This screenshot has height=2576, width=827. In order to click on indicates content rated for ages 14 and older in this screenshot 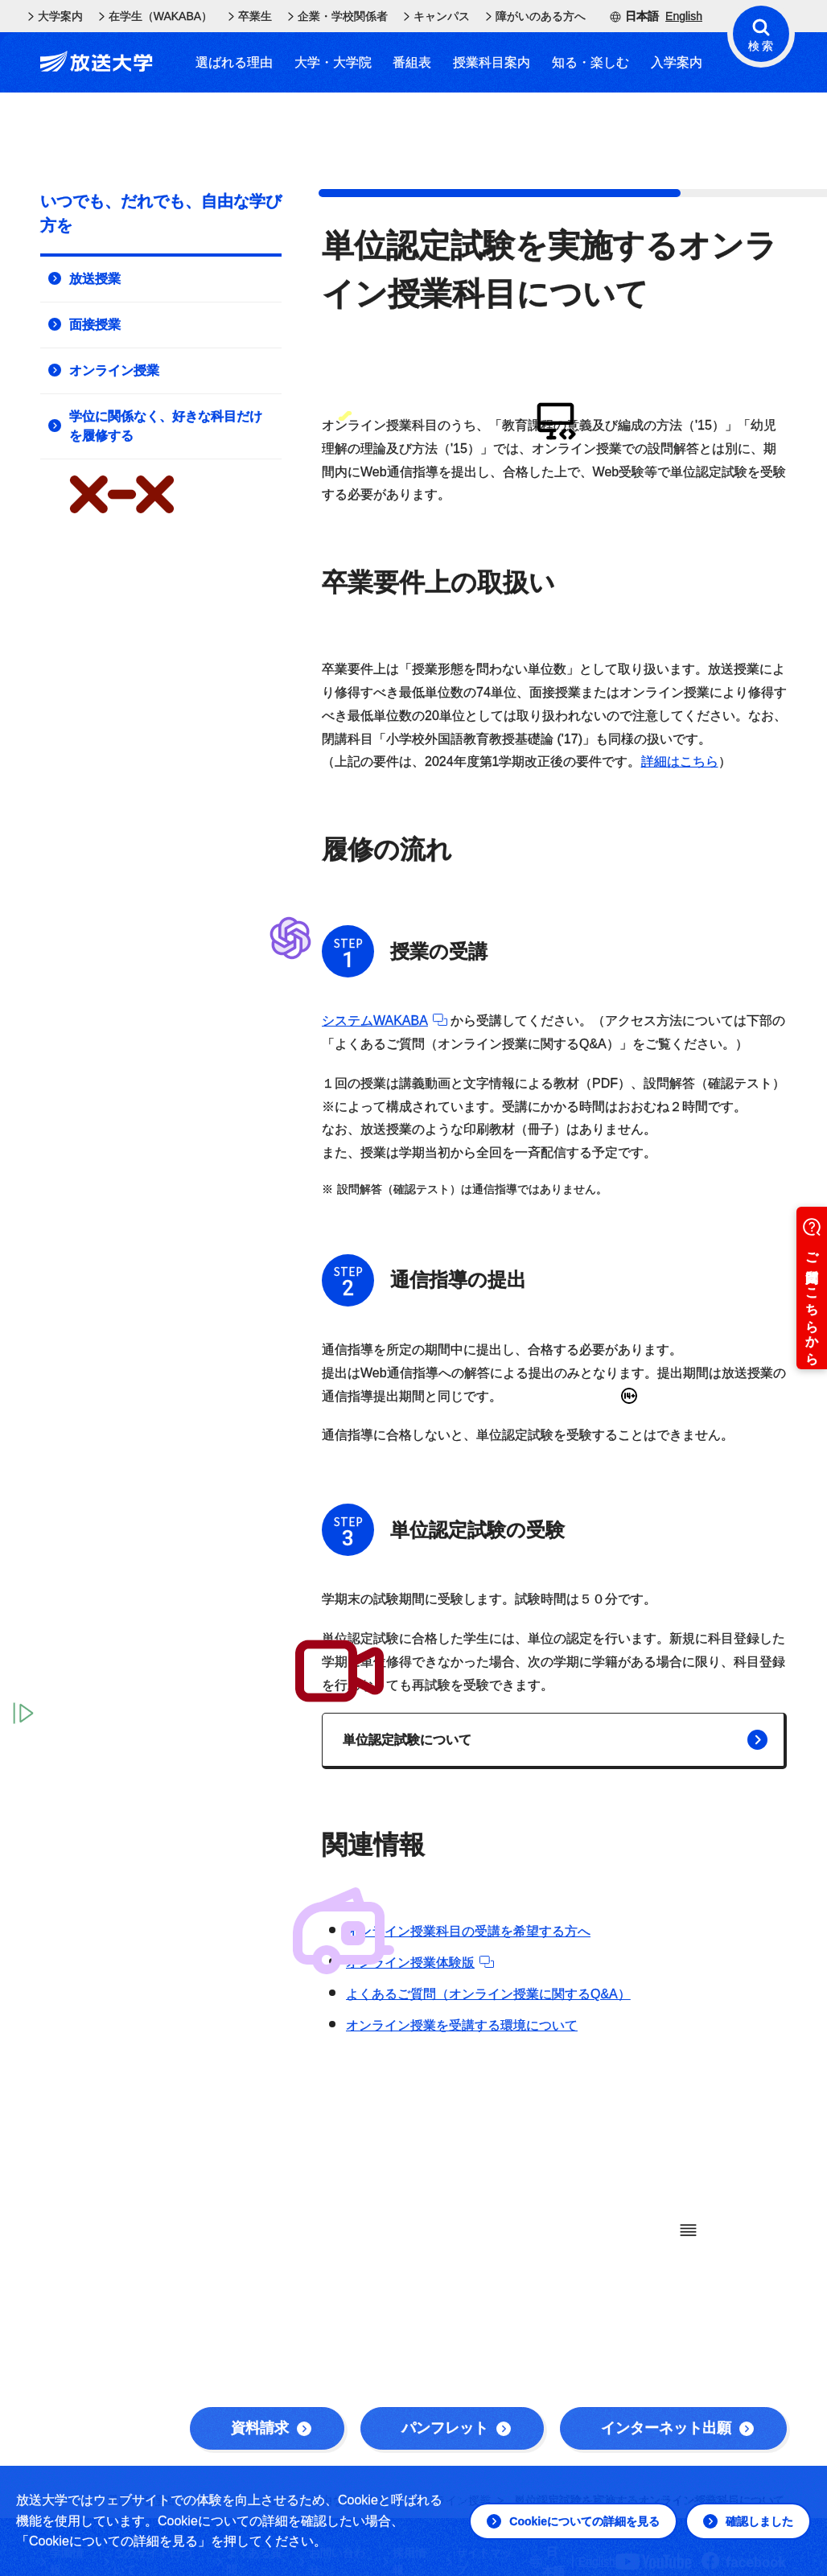, I will do `click(629, 1396)`.